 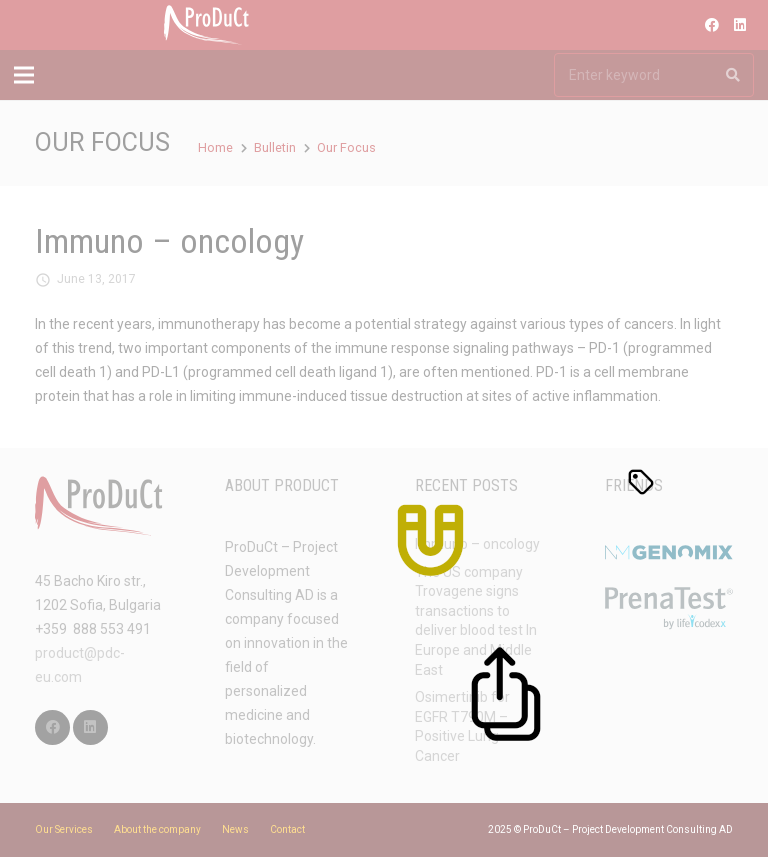 I want to click on add or manage tags, so click(x=641, y=482).